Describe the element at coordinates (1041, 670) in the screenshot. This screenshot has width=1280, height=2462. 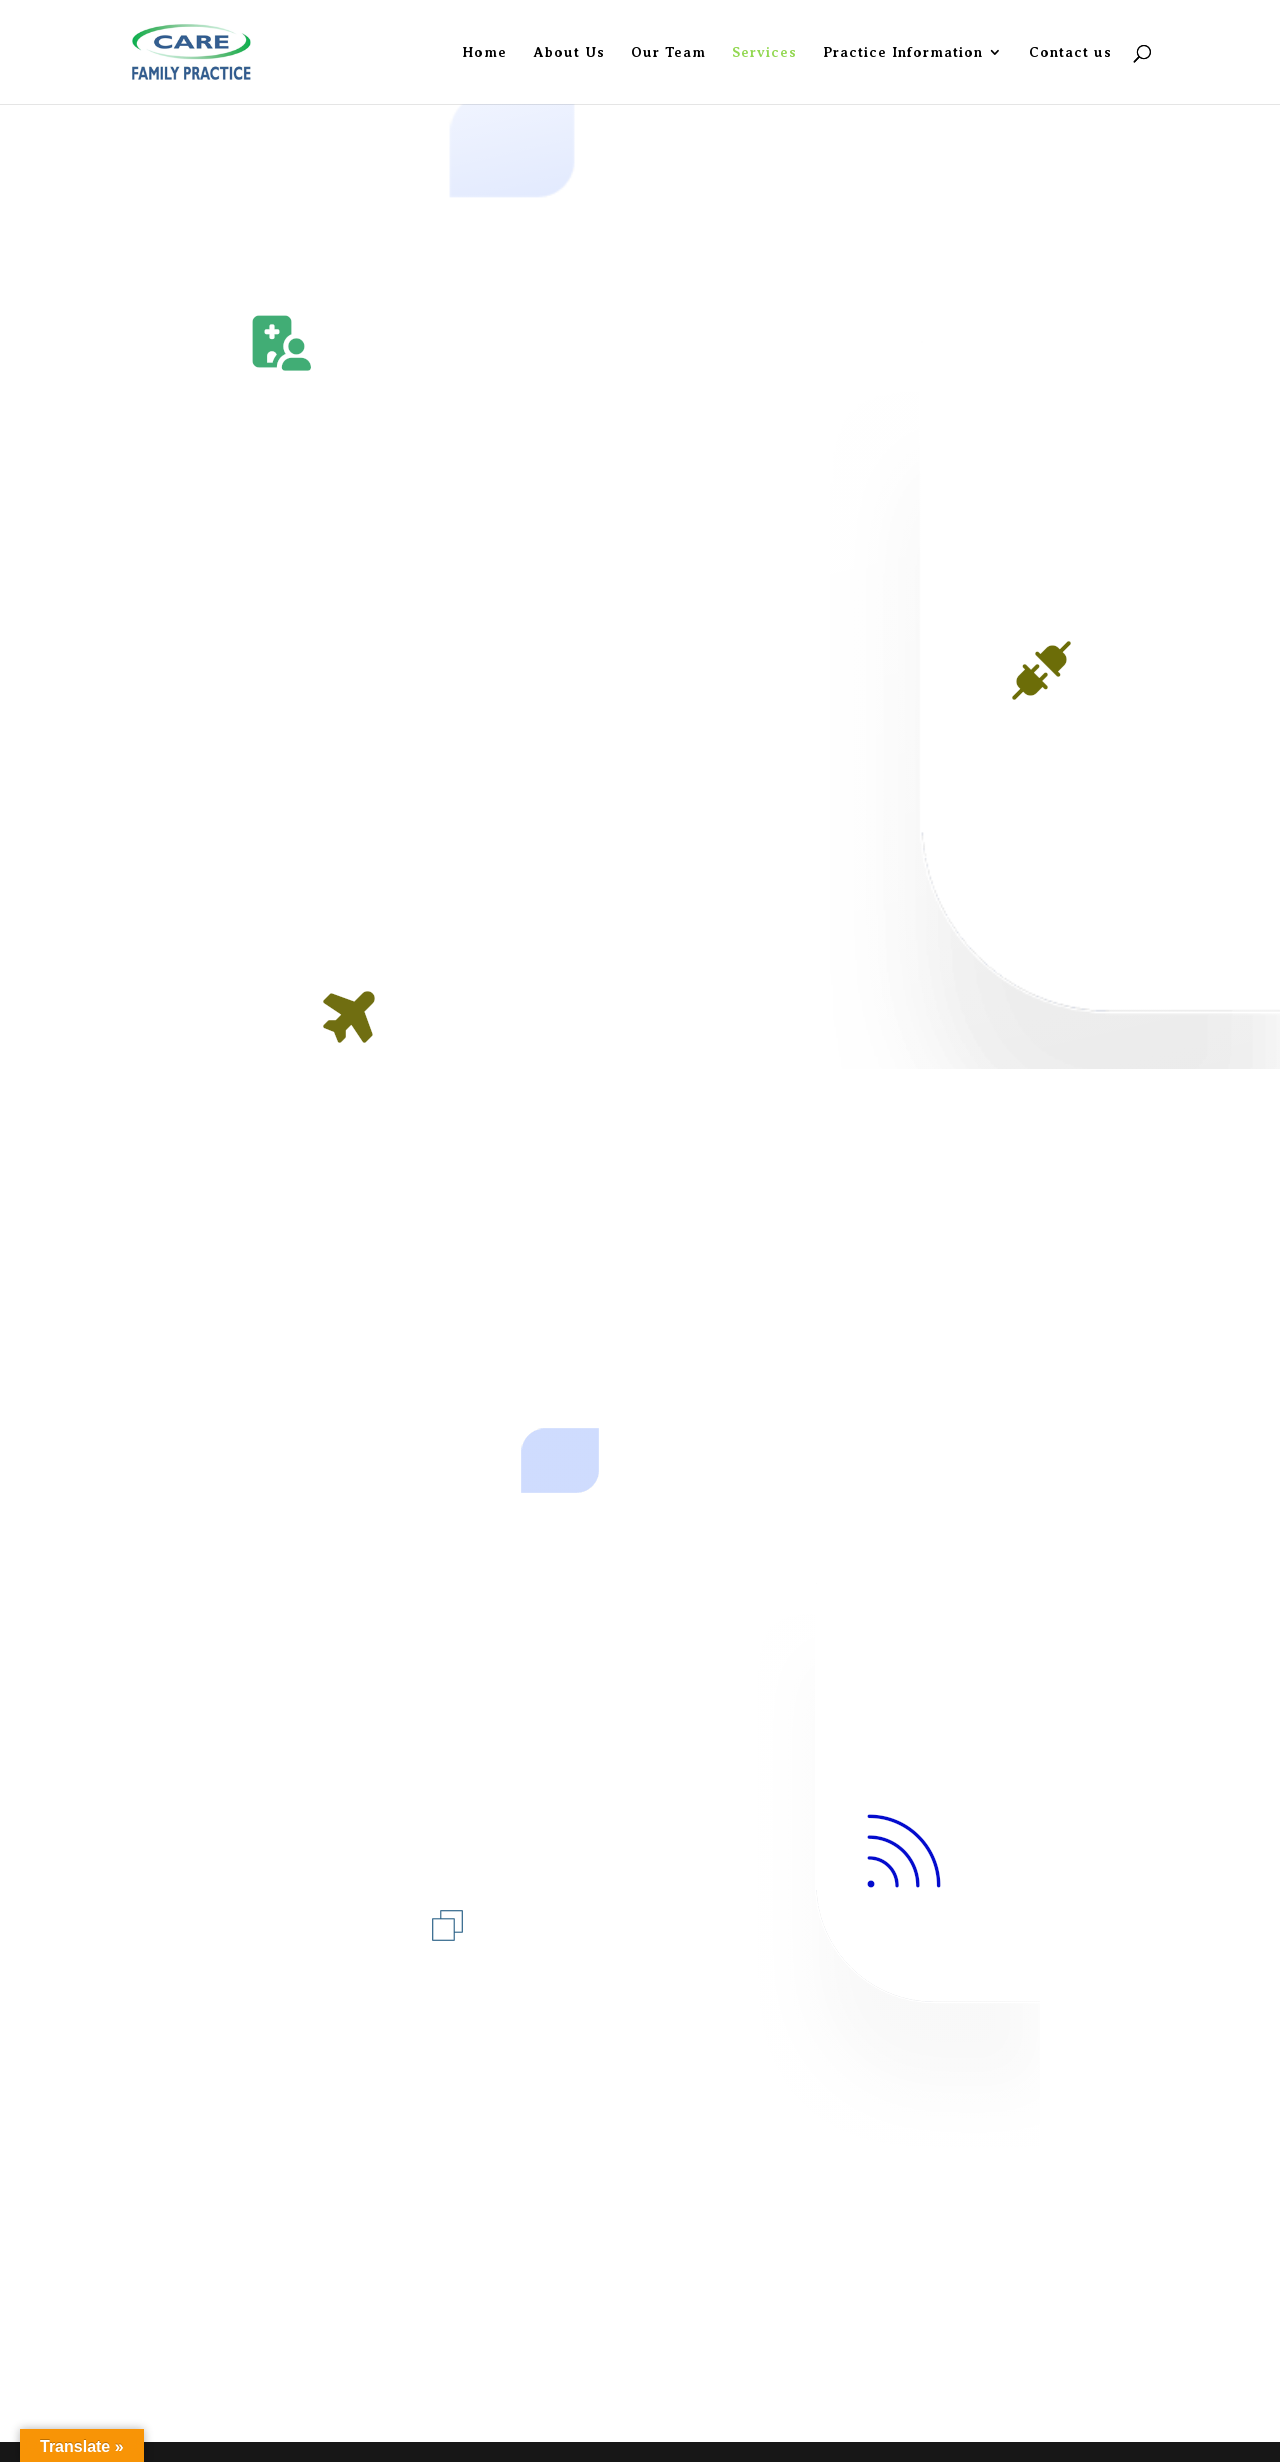
I see `connect or establish a connection` at that location.